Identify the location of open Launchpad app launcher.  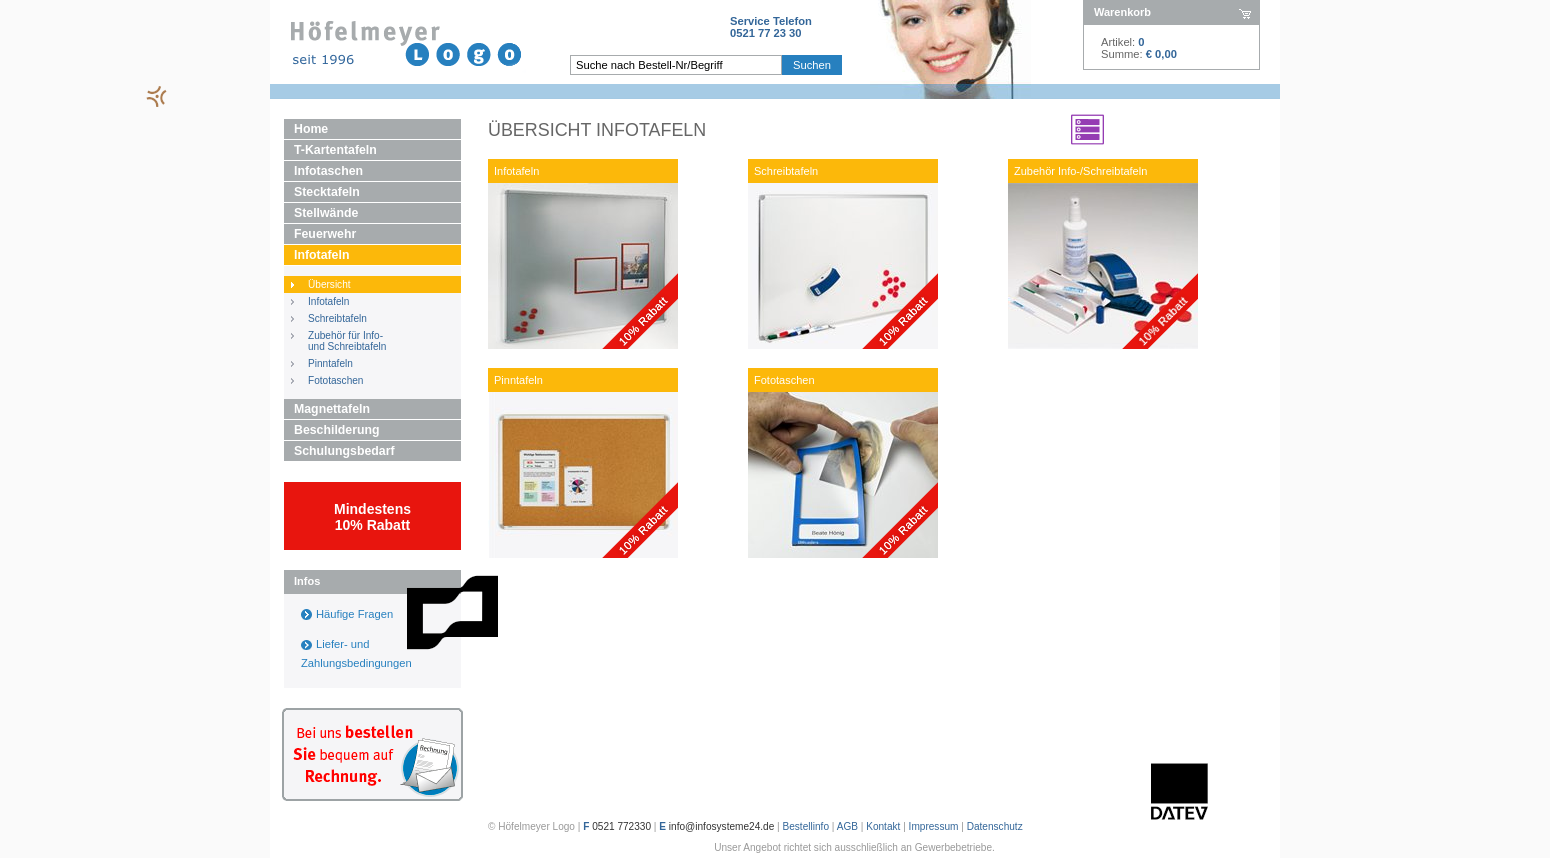
(156, 96).